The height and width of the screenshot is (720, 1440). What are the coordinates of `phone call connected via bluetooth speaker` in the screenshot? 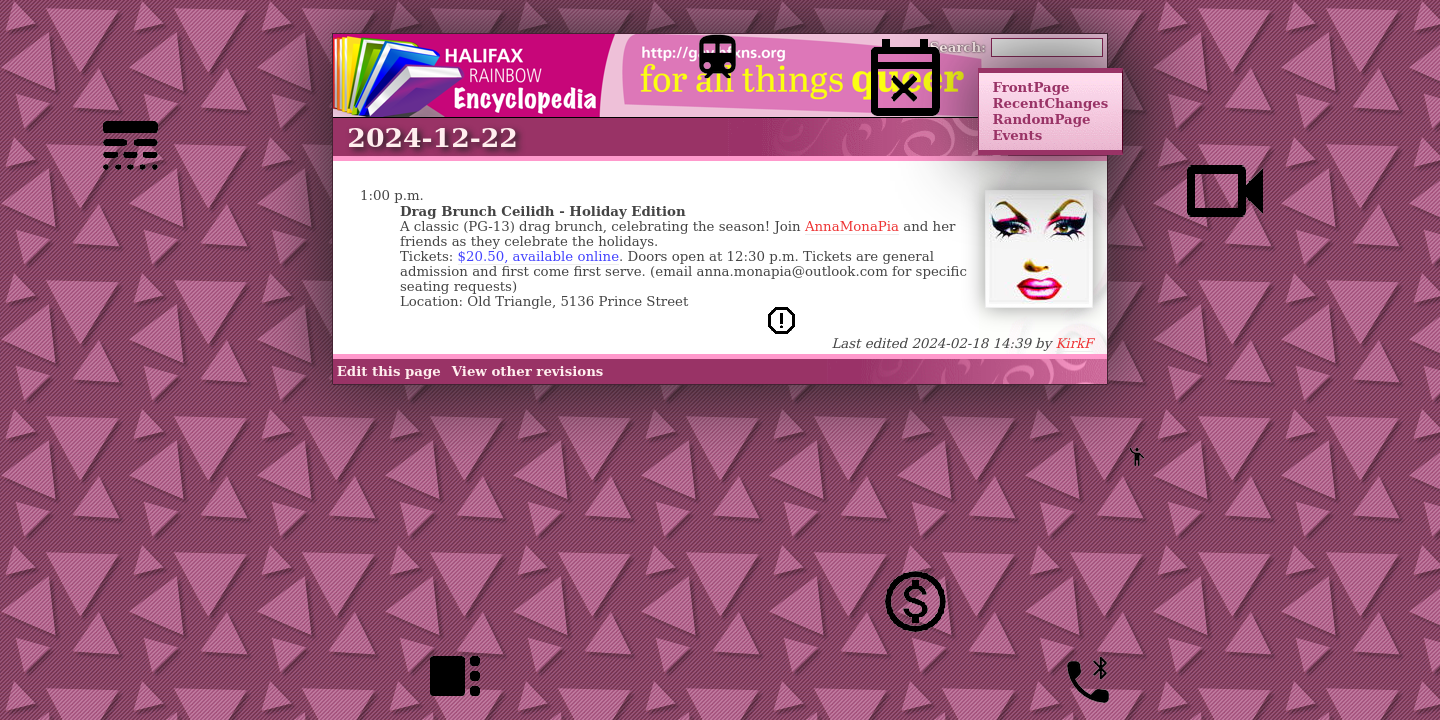 It's located at (1088, 682).